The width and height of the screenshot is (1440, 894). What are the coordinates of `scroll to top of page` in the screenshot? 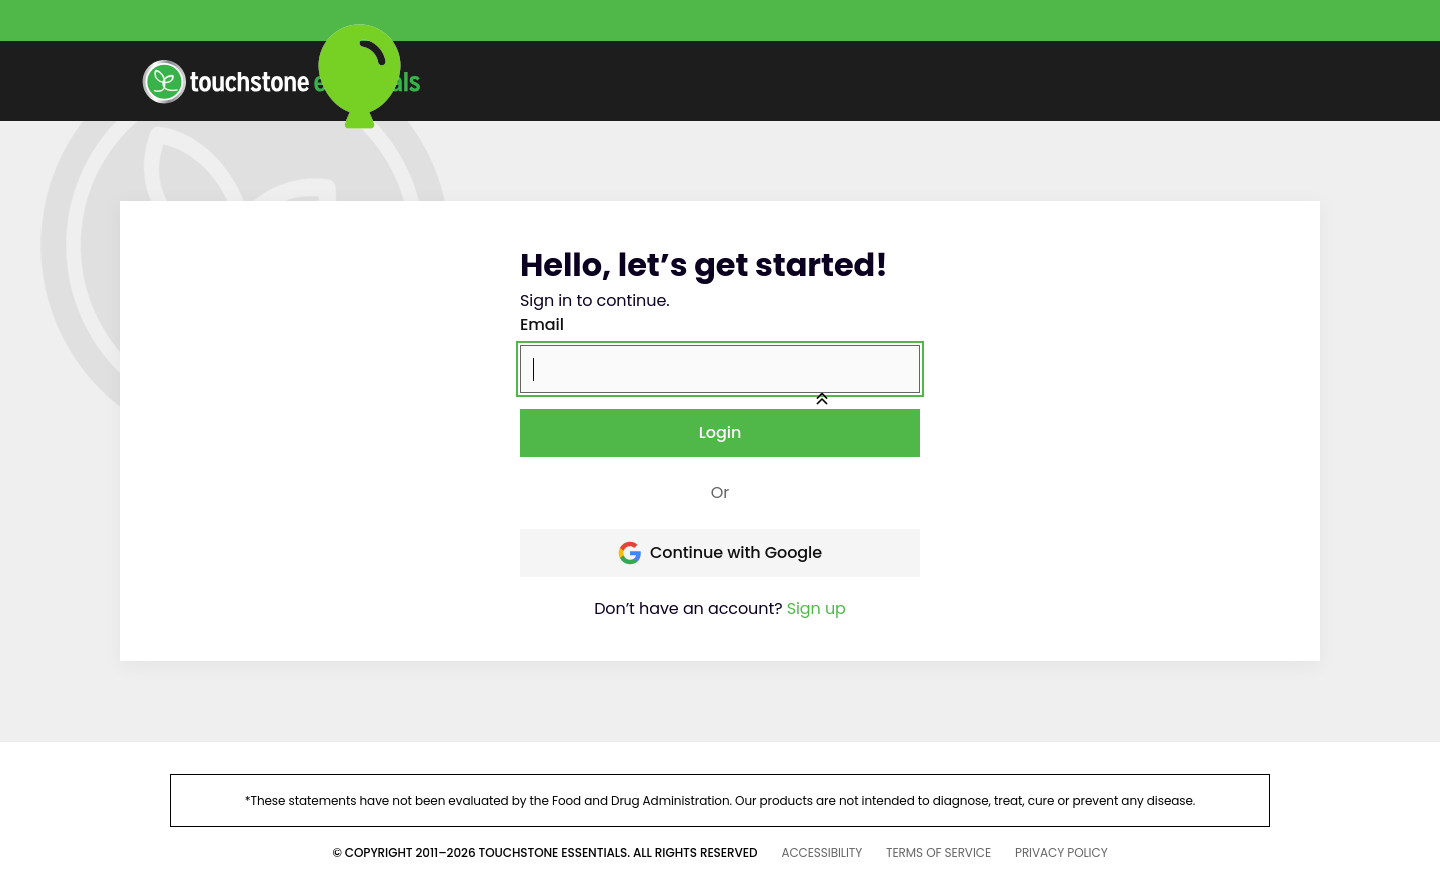 It's located at (822, 399).